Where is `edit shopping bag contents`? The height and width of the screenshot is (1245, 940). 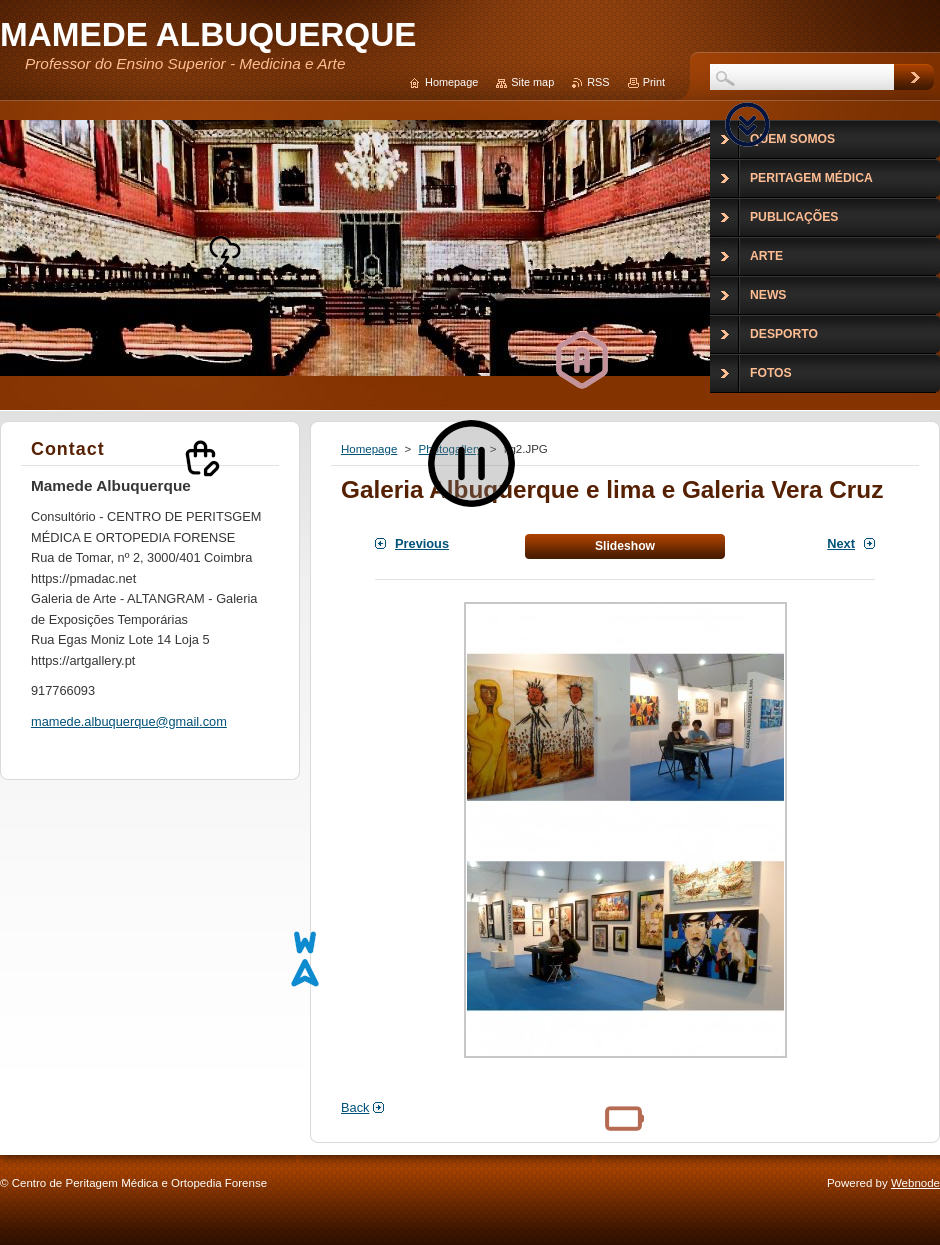 edit shopping bag contents is located at coordinates (200, 457).